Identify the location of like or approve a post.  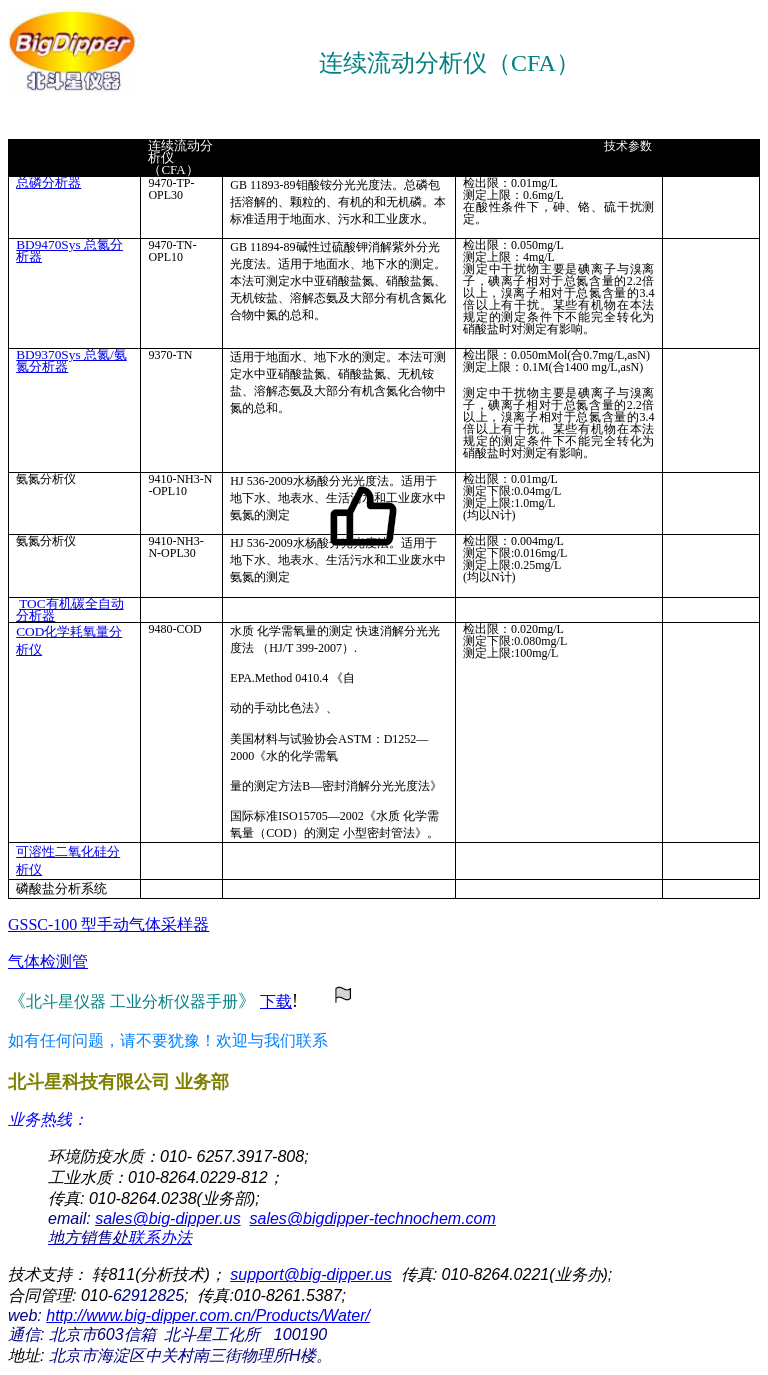
(363, 519).